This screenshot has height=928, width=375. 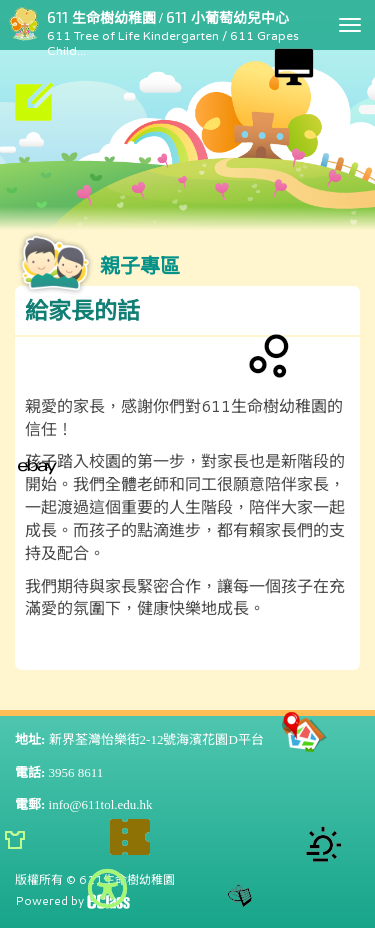 I want to click on mac desktop computer or imac device, so click(x=294, y=66).